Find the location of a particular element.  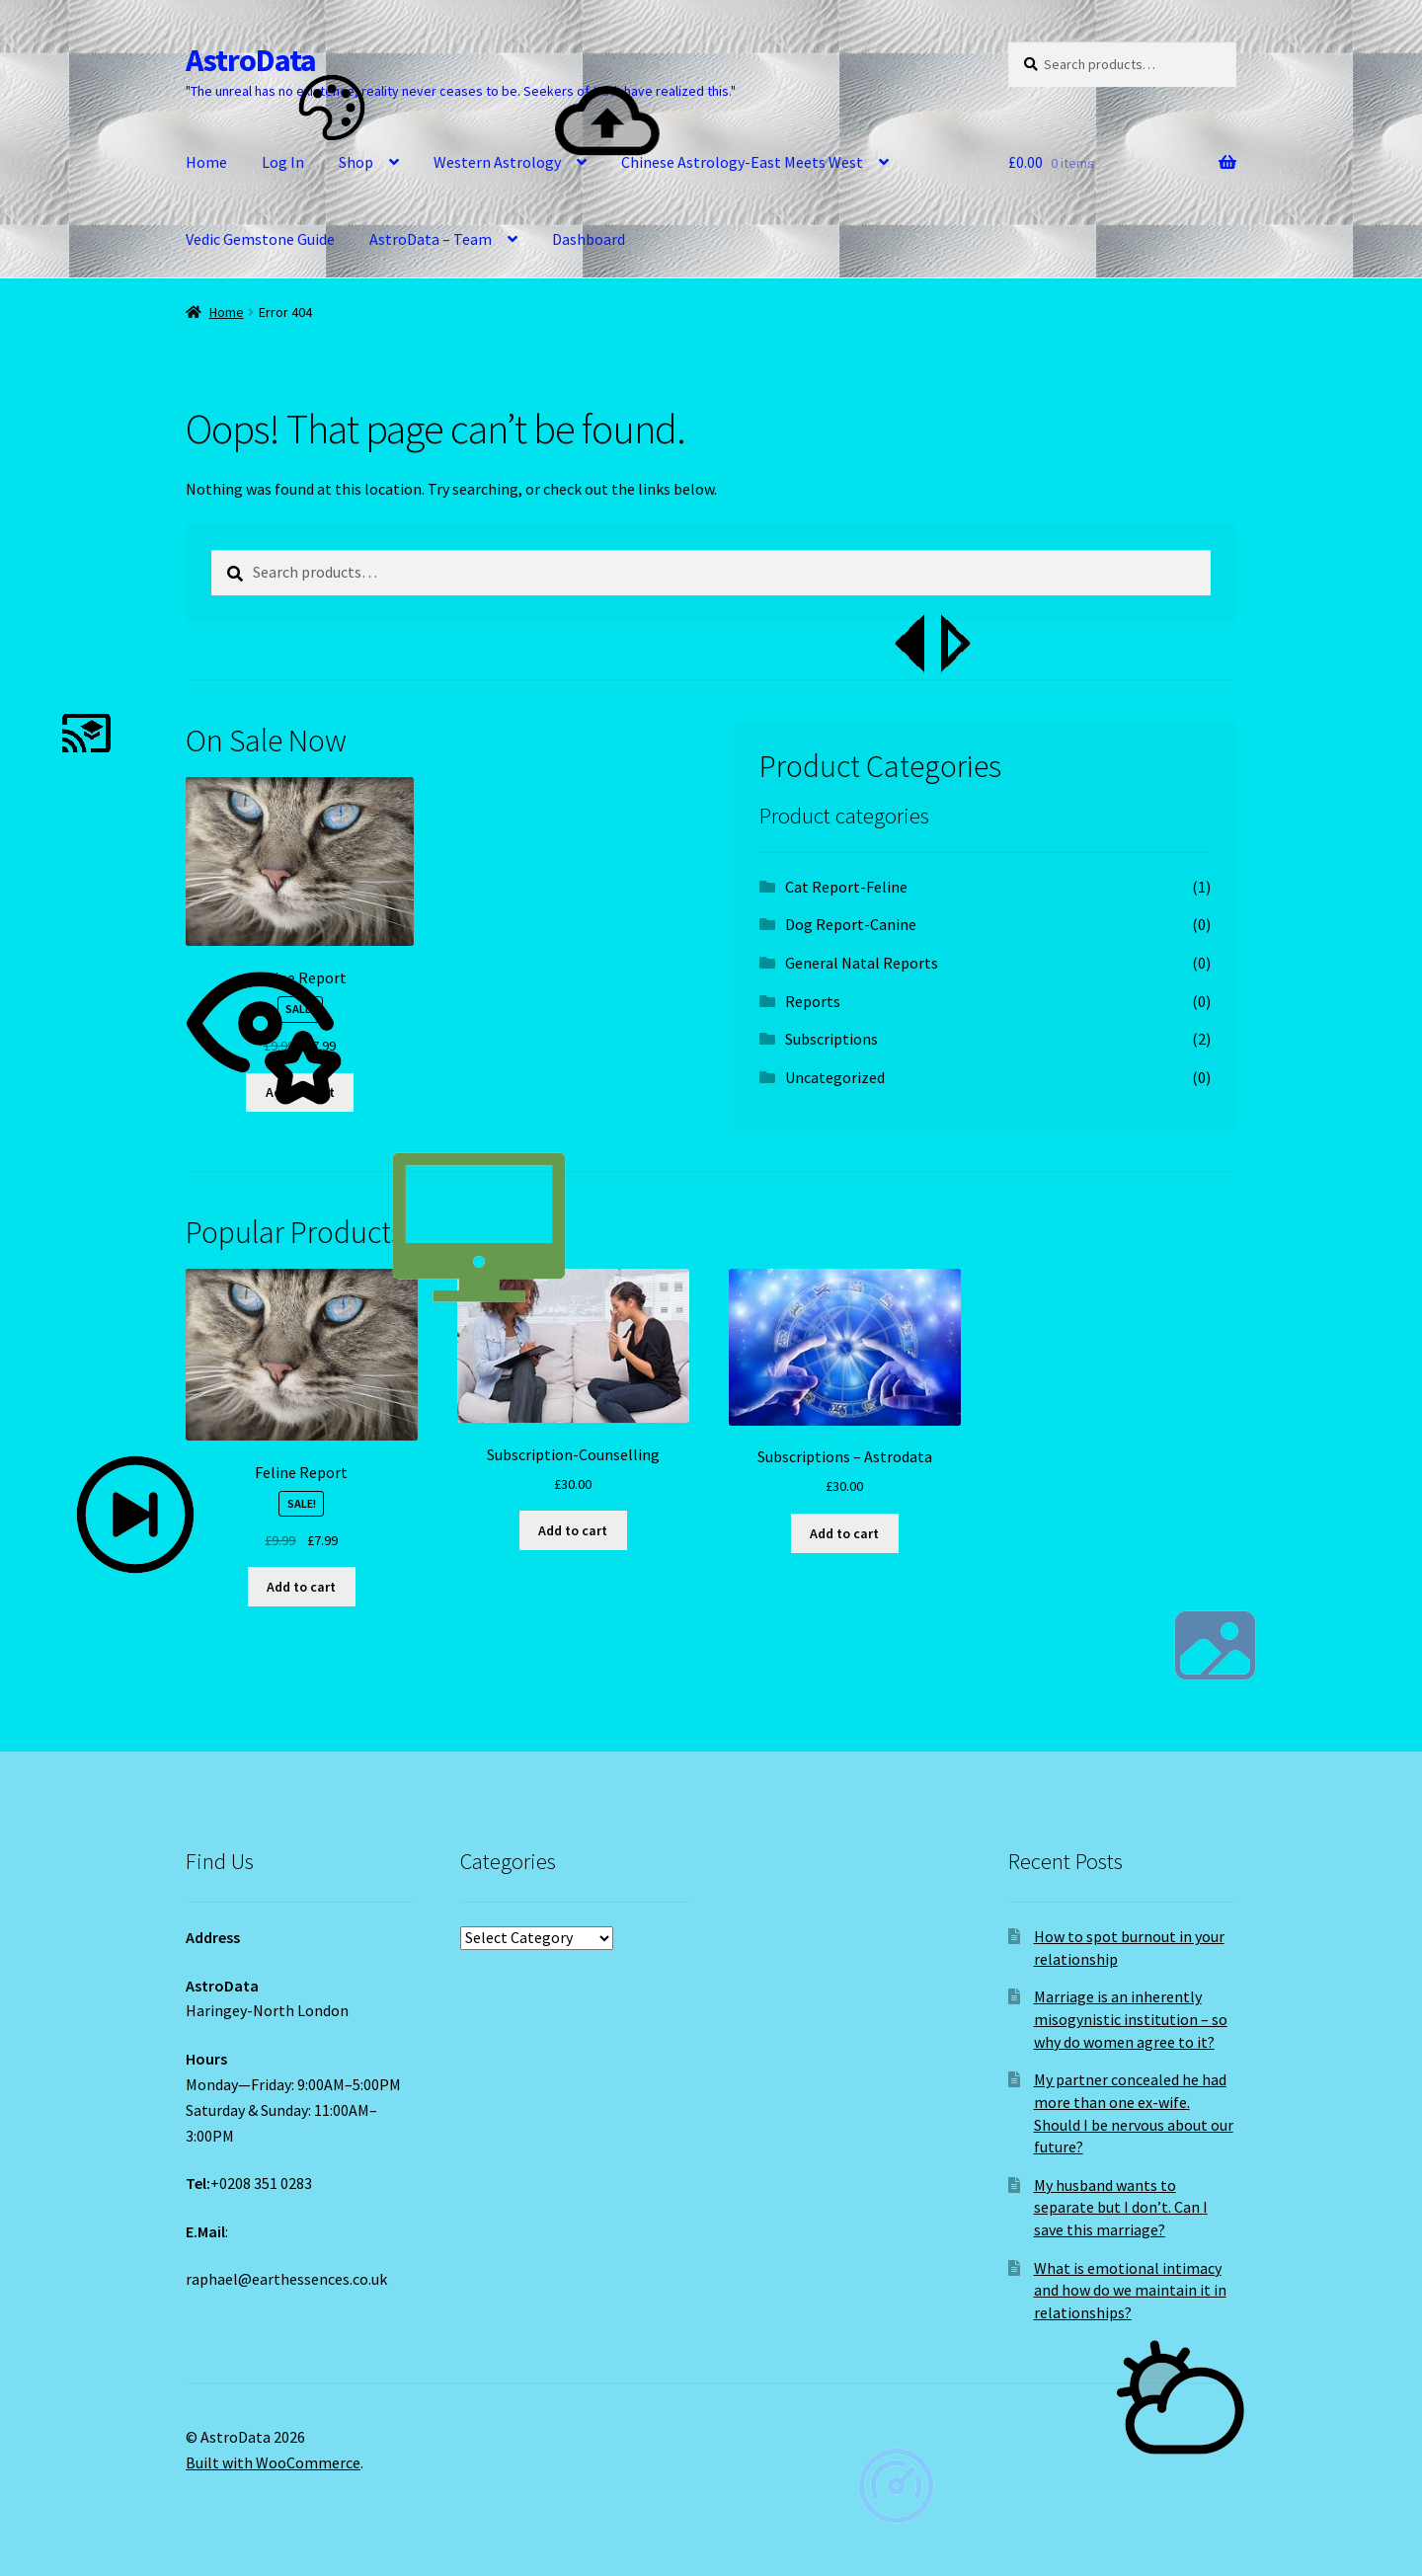

view image or photo is located at coordinates (1215, 1645).